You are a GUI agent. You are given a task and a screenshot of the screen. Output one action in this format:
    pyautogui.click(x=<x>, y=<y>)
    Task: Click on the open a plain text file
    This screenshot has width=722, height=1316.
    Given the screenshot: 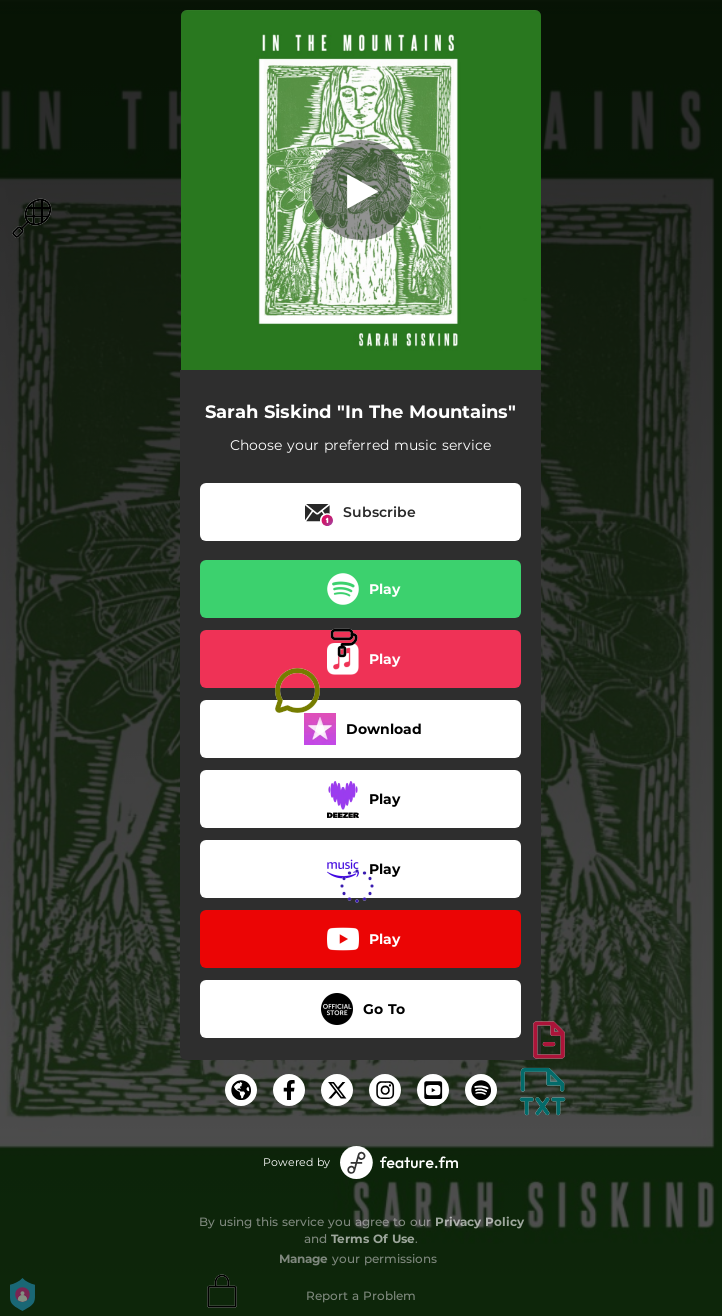 What is the action you would take?
    pyautogui.click(x=542, y=1093)
    